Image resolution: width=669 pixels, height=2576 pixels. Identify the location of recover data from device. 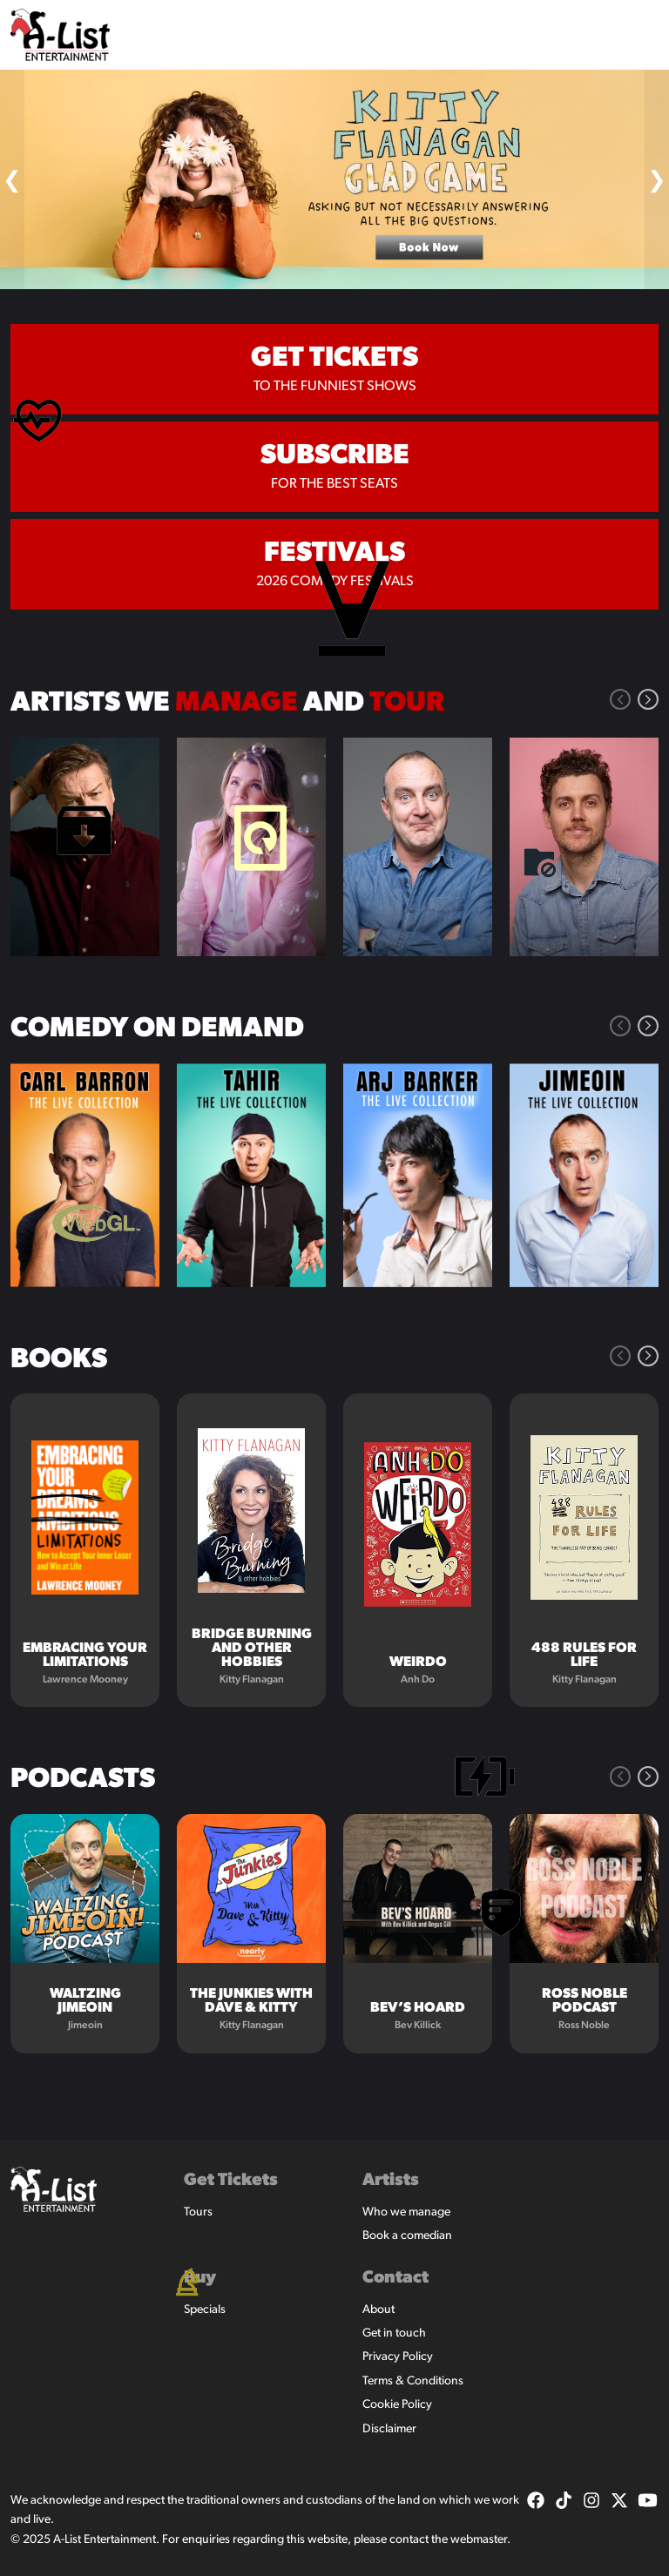
(260, 838).